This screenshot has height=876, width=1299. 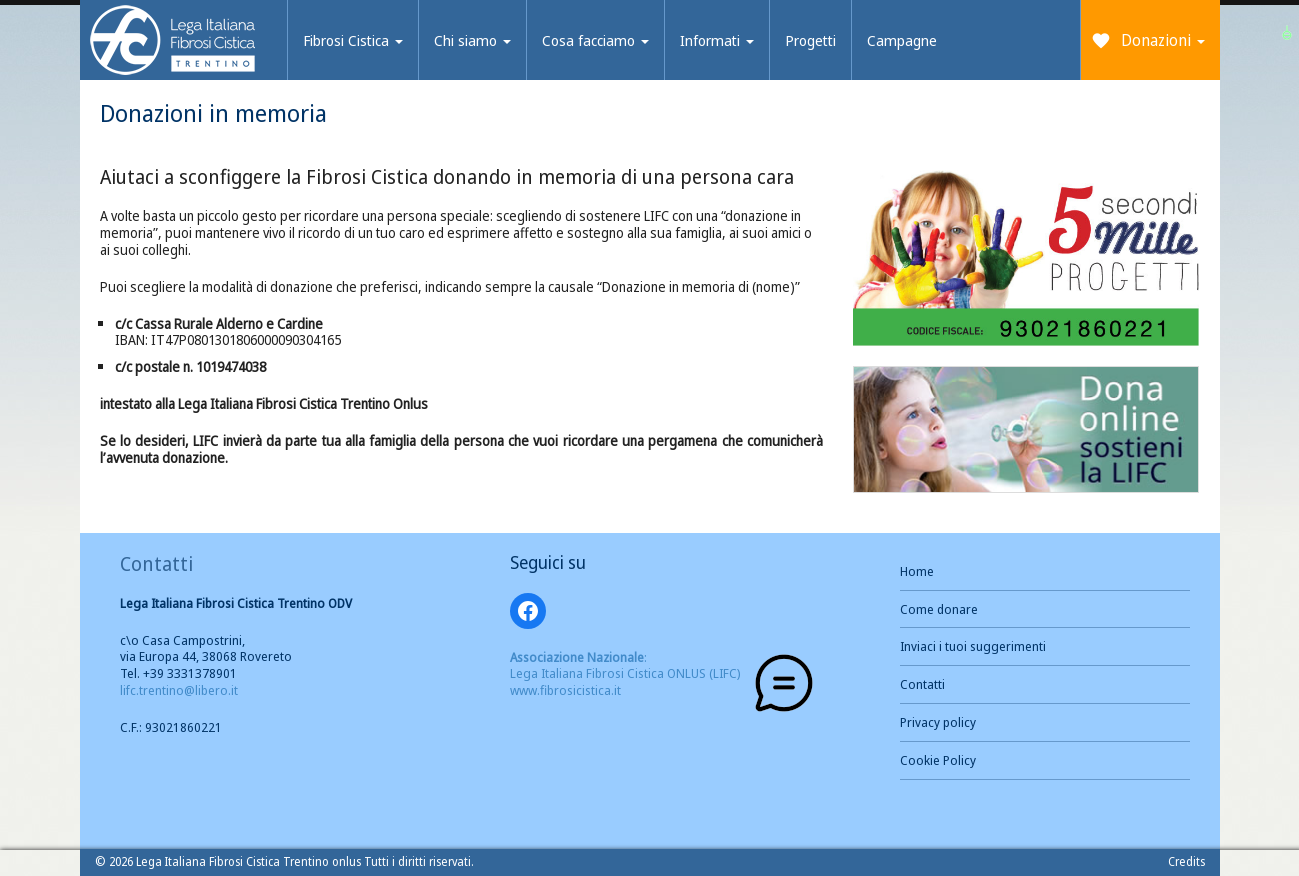 I want to click on open chat or messaging, so click(x=784, y=683).